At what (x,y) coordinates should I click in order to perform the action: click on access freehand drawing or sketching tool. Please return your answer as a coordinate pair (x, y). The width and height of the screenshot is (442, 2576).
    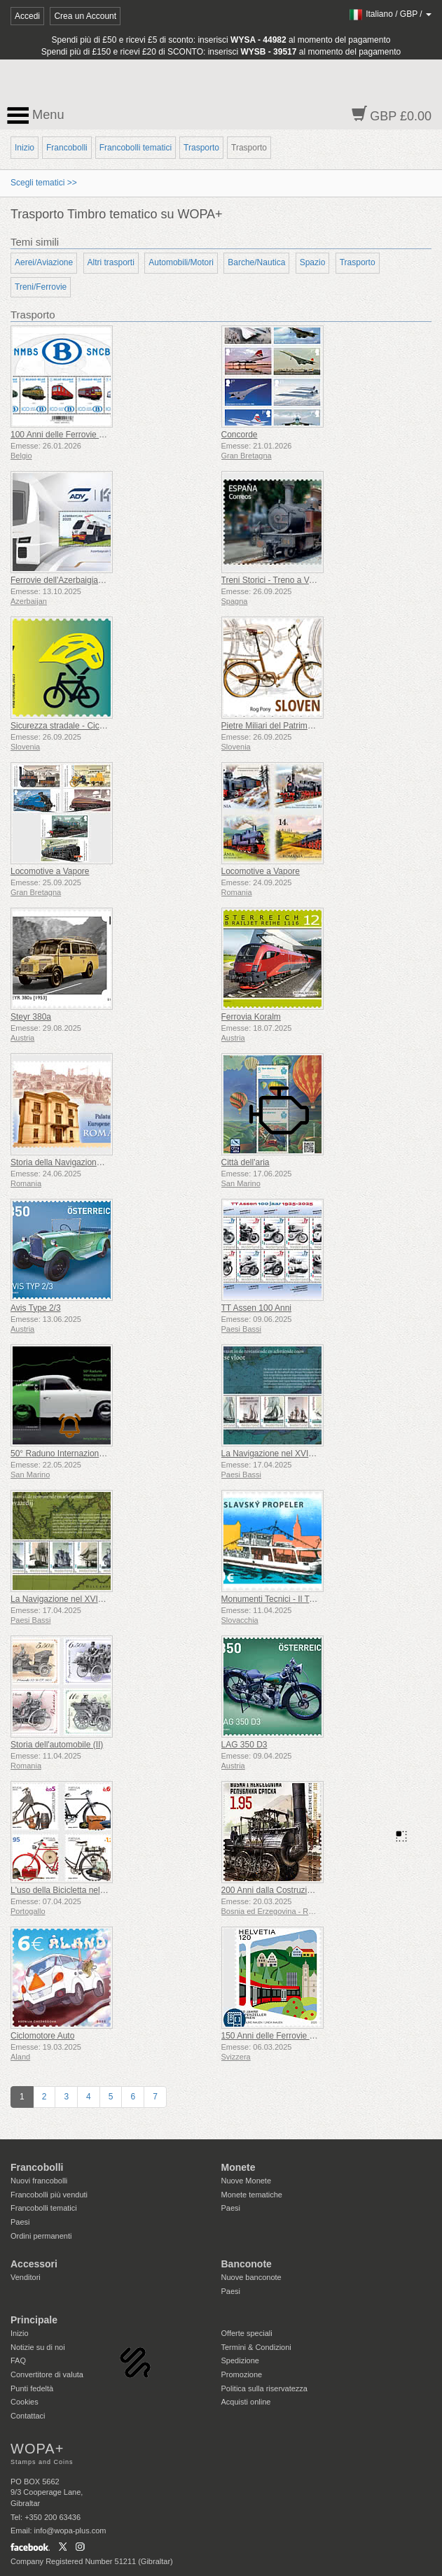
    Looking at the image, I should click on (135, 2363).